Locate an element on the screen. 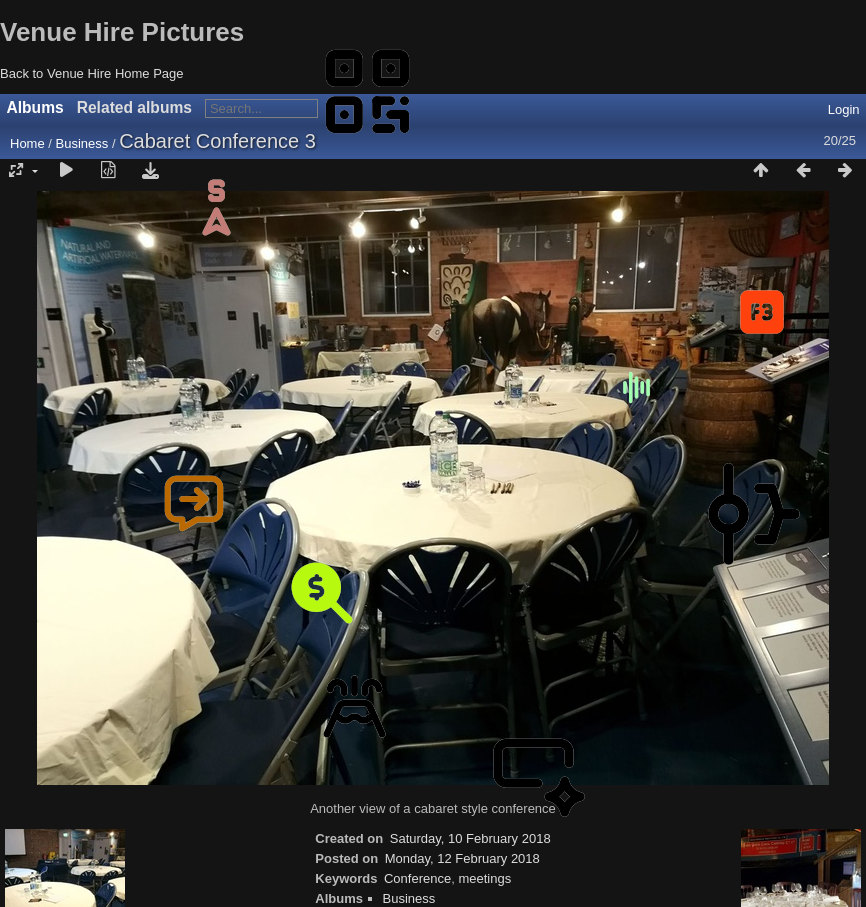 The image size is (866, 907). navigate southward is located at coordinates (216, 207).